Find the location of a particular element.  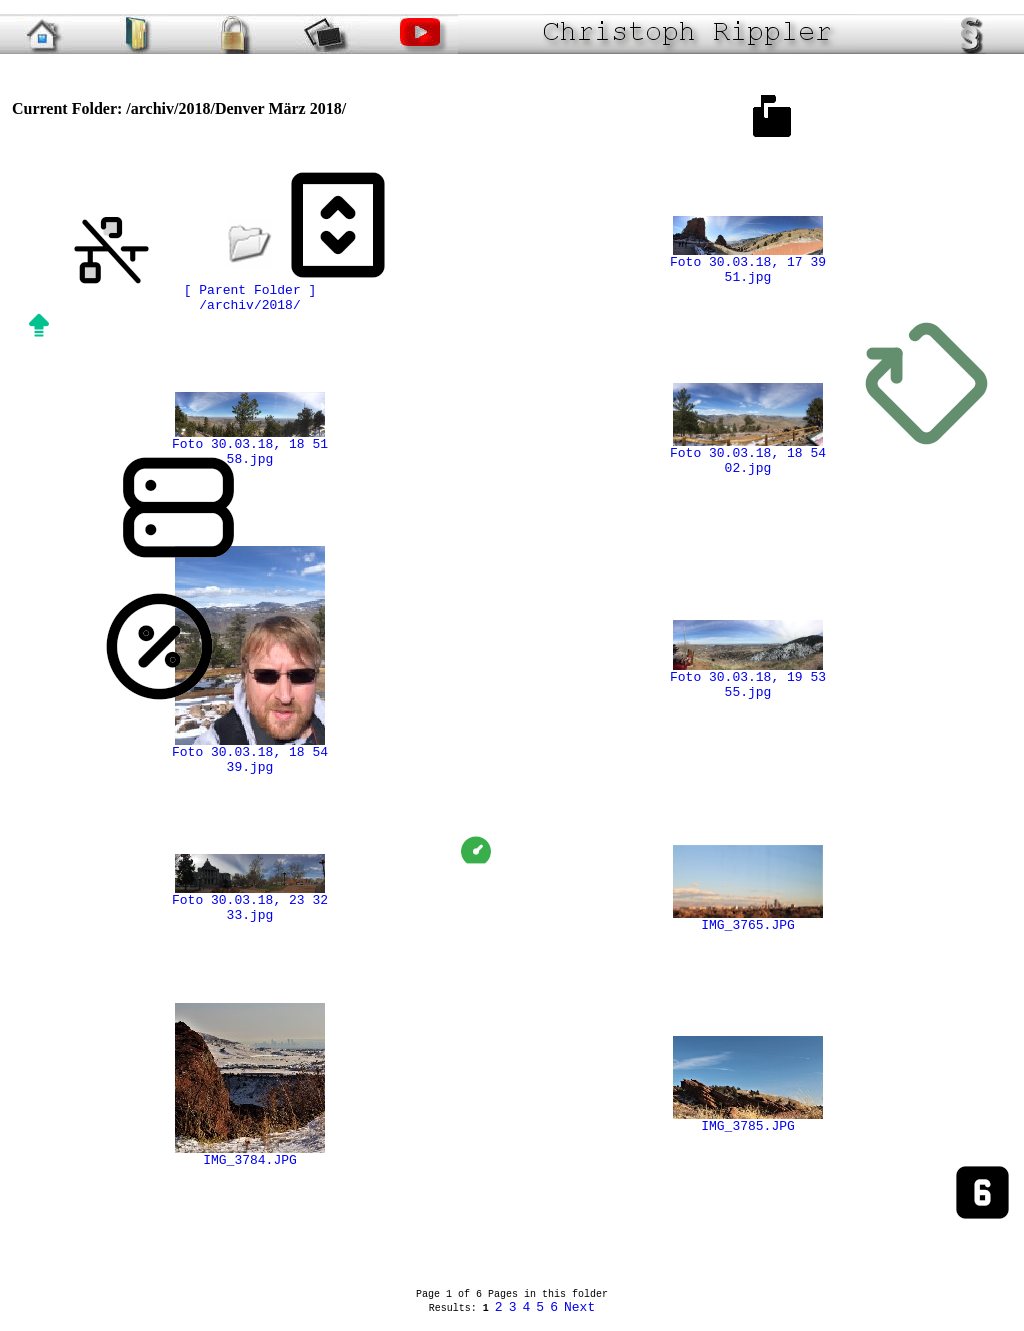

rotate image or element is located at coordinates (926, 383).